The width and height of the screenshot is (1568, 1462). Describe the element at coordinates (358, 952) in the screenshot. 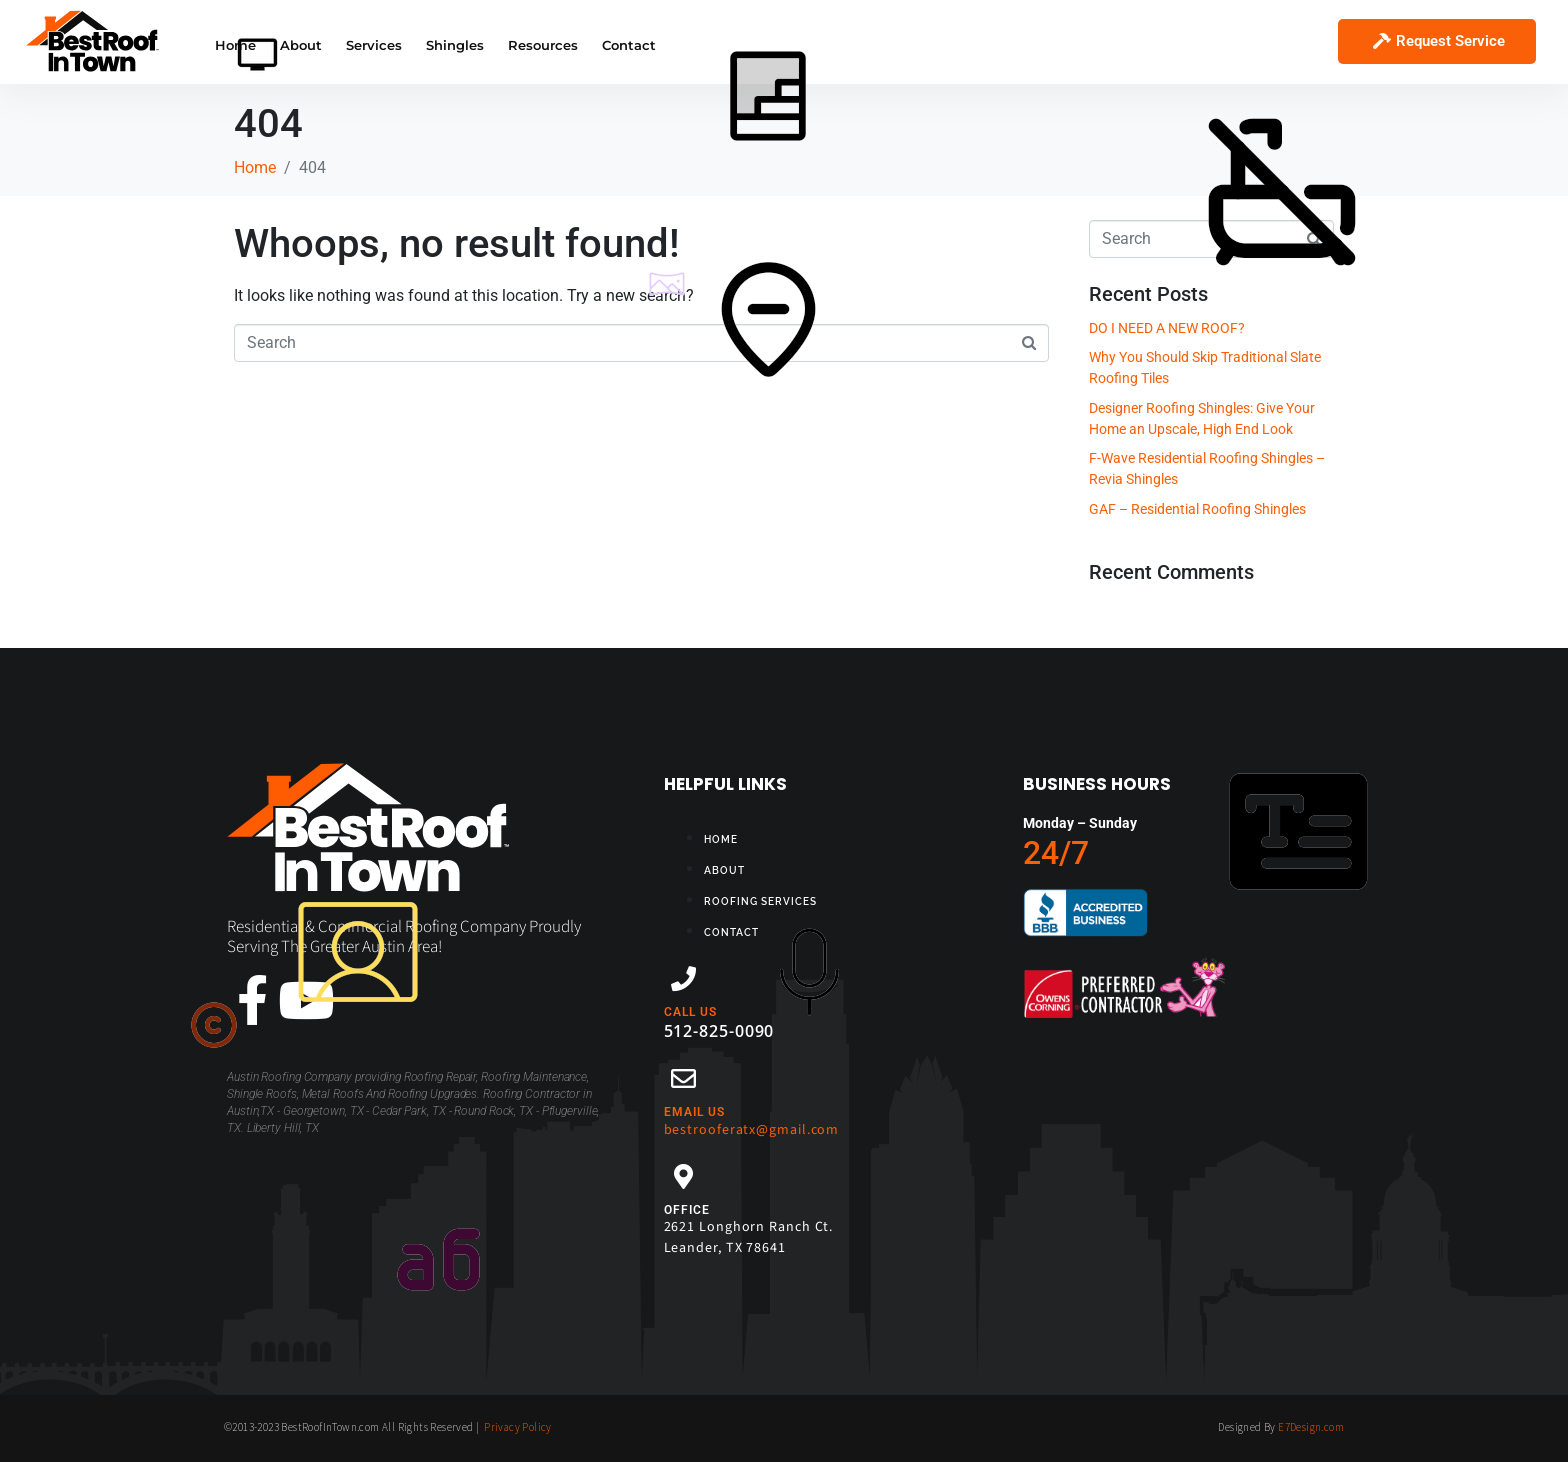

I see `view user profile` at that location.